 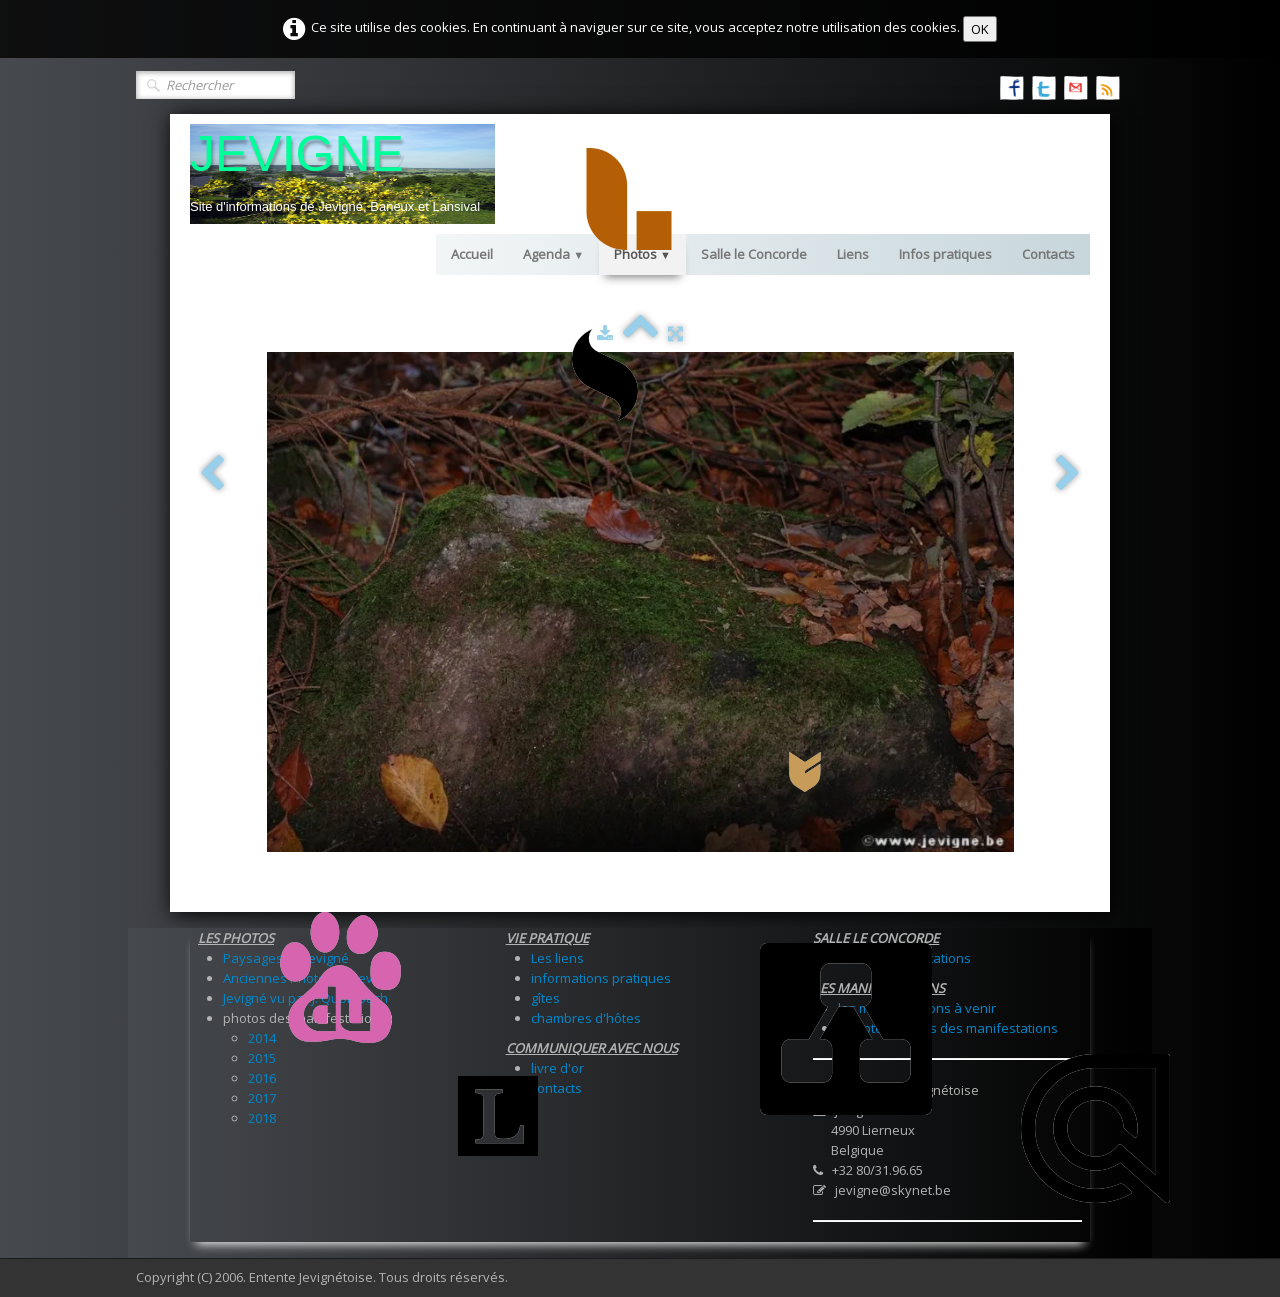 I want to click on sencha framework branding logo, so click(x=605, y=375).